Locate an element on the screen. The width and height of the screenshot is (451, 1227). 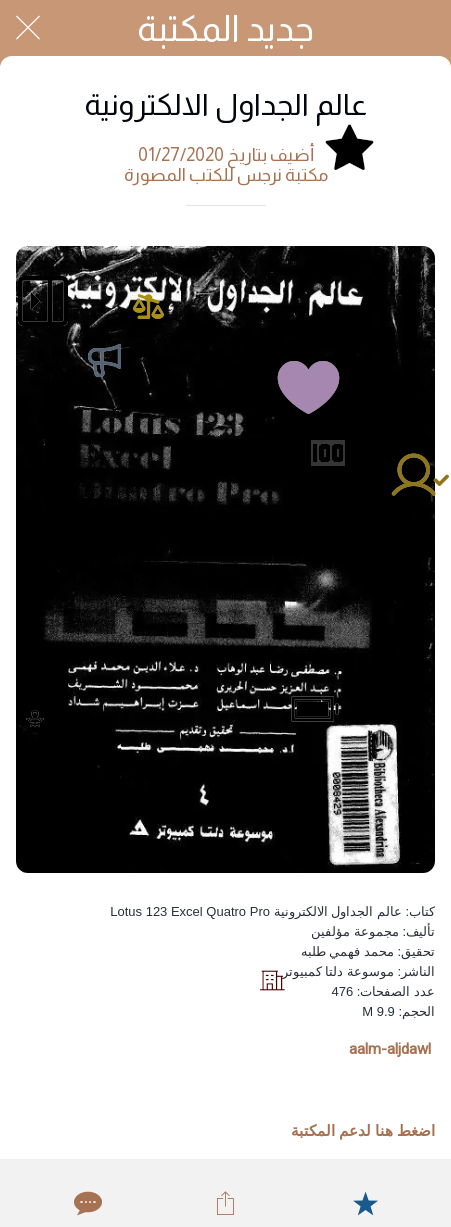
view office or workplace location is located at coordinates (271, 980).